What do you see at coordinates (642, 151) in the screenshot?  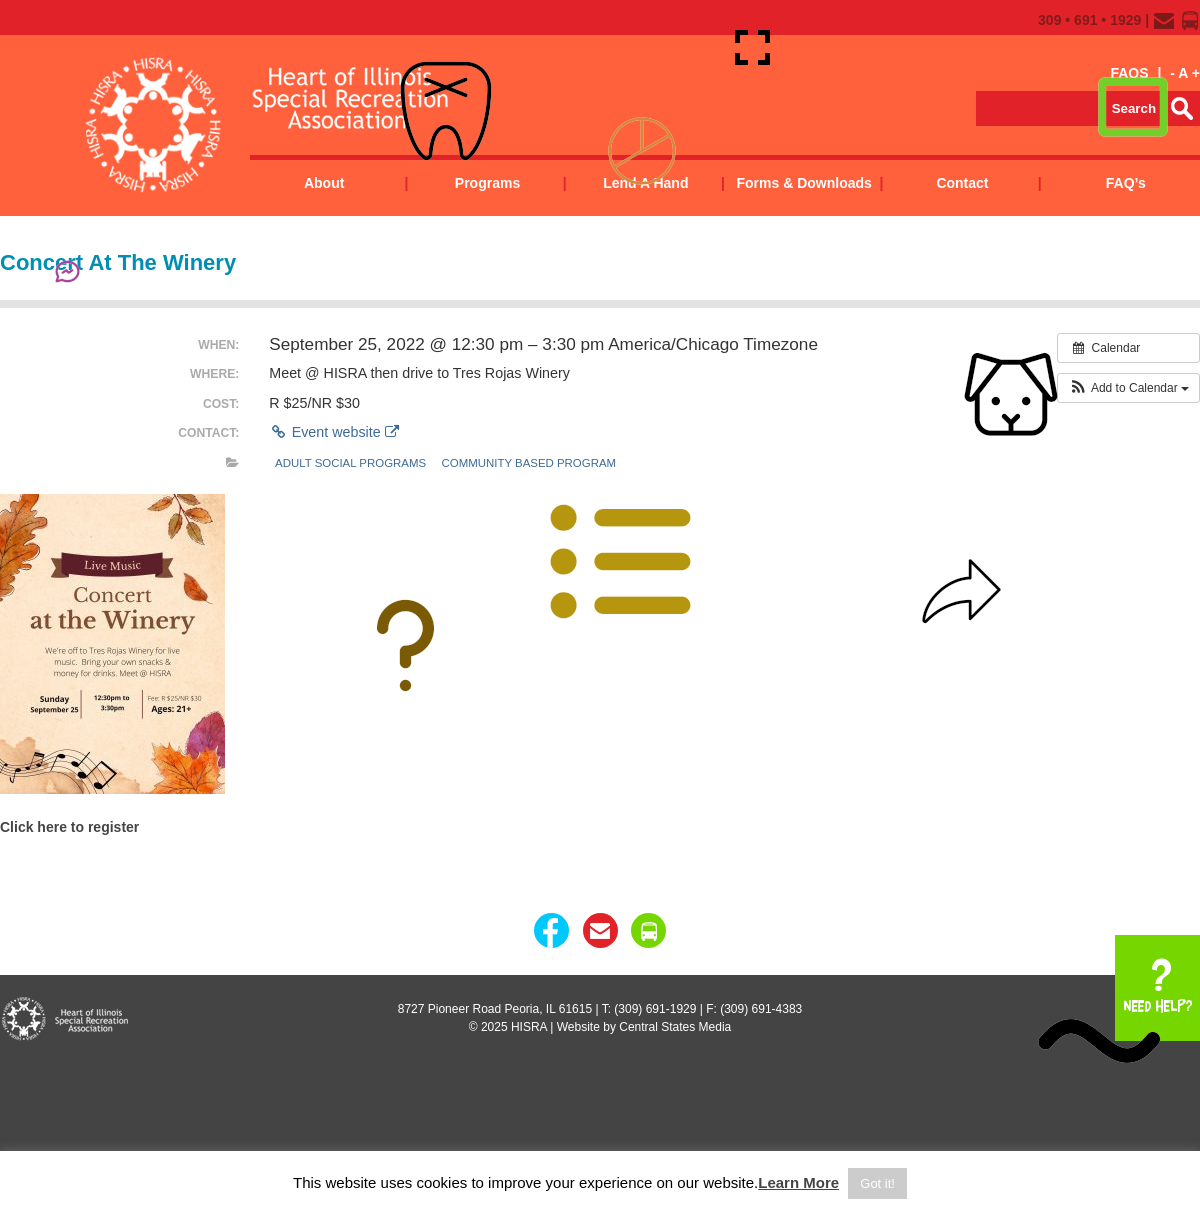 I see `view analytics or statistics breakdown` at bounding box center [642, 151].